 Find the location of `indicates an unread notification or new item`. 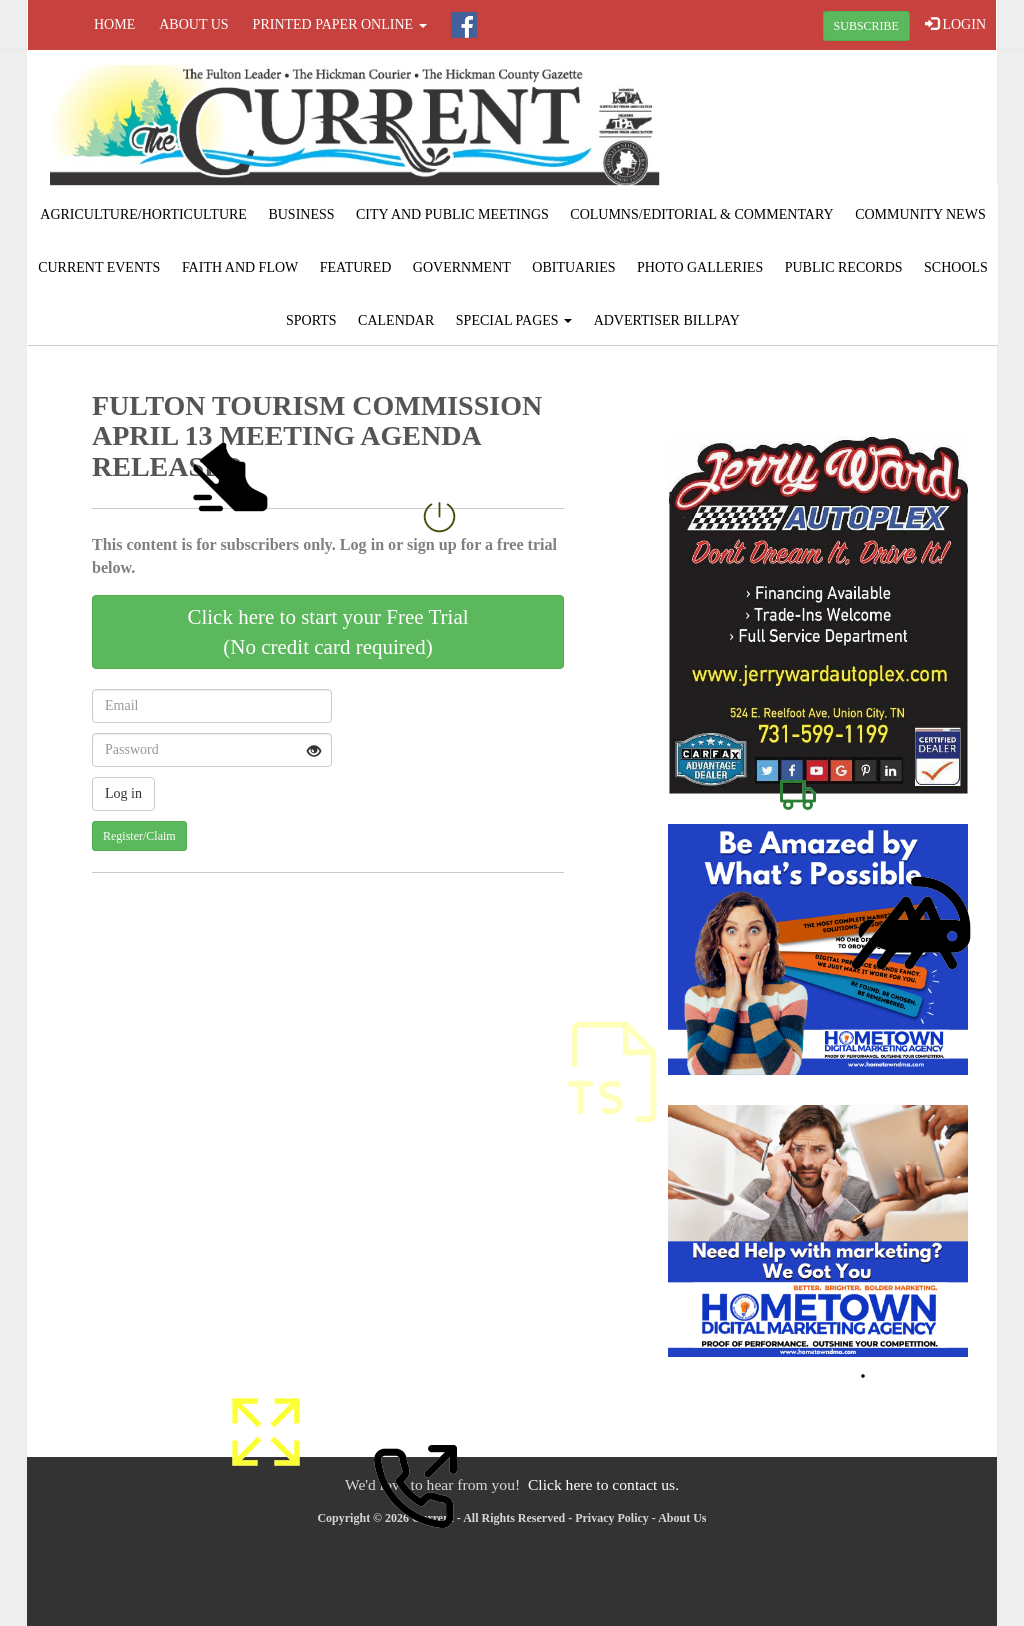

indicates an unread notification or new item is located at coordinates (863, 1376).